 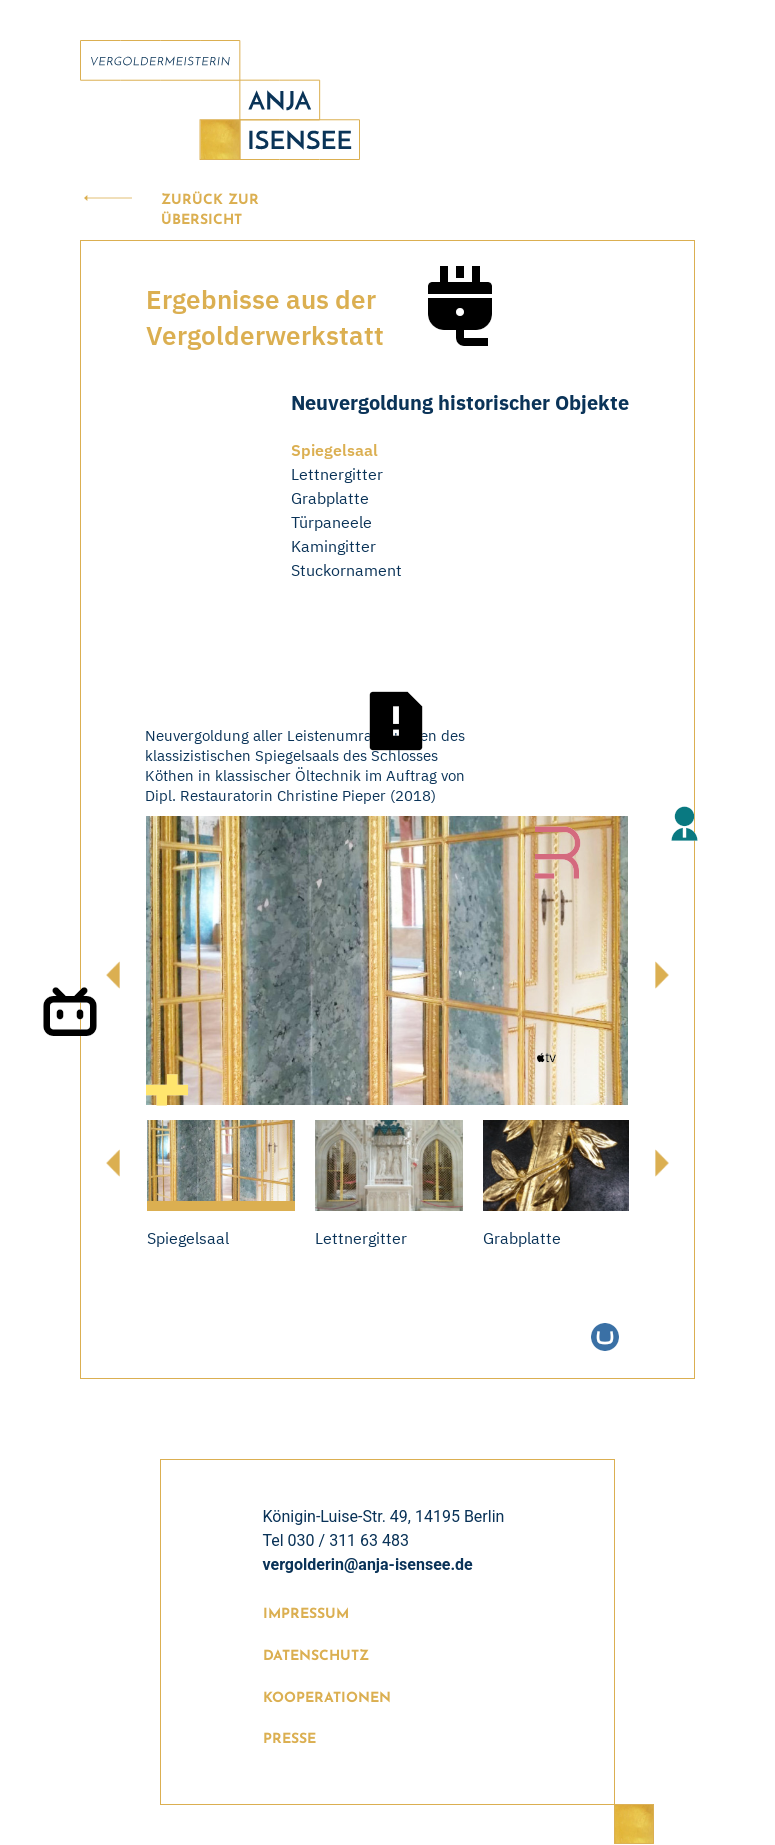 I want to click on CrateDB database platform logo, so click(x=167, y=1090).